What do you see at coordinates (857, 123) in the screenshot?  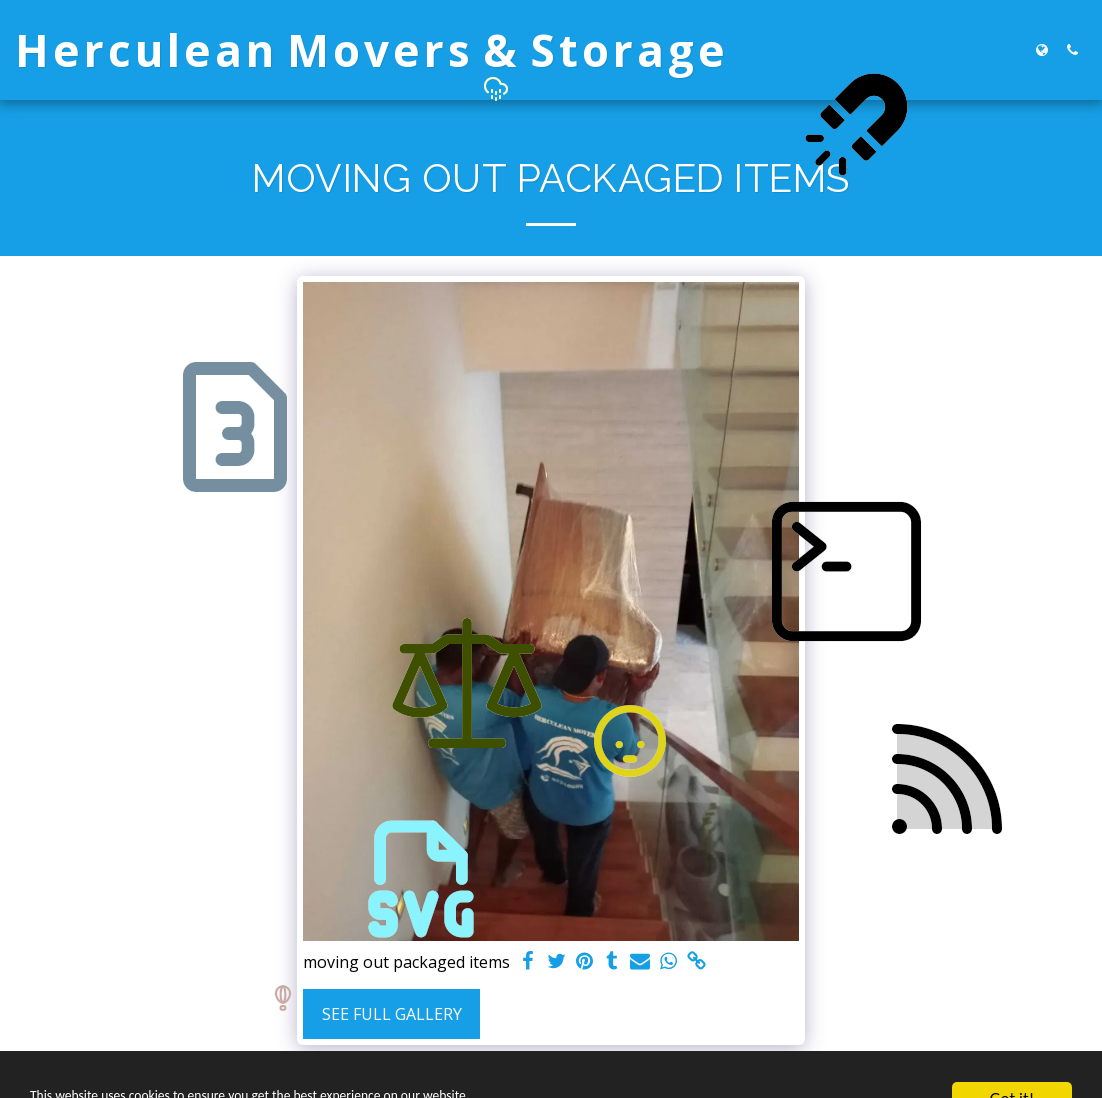 I see `attract or pull related items together` at bounding box center [857, 123].